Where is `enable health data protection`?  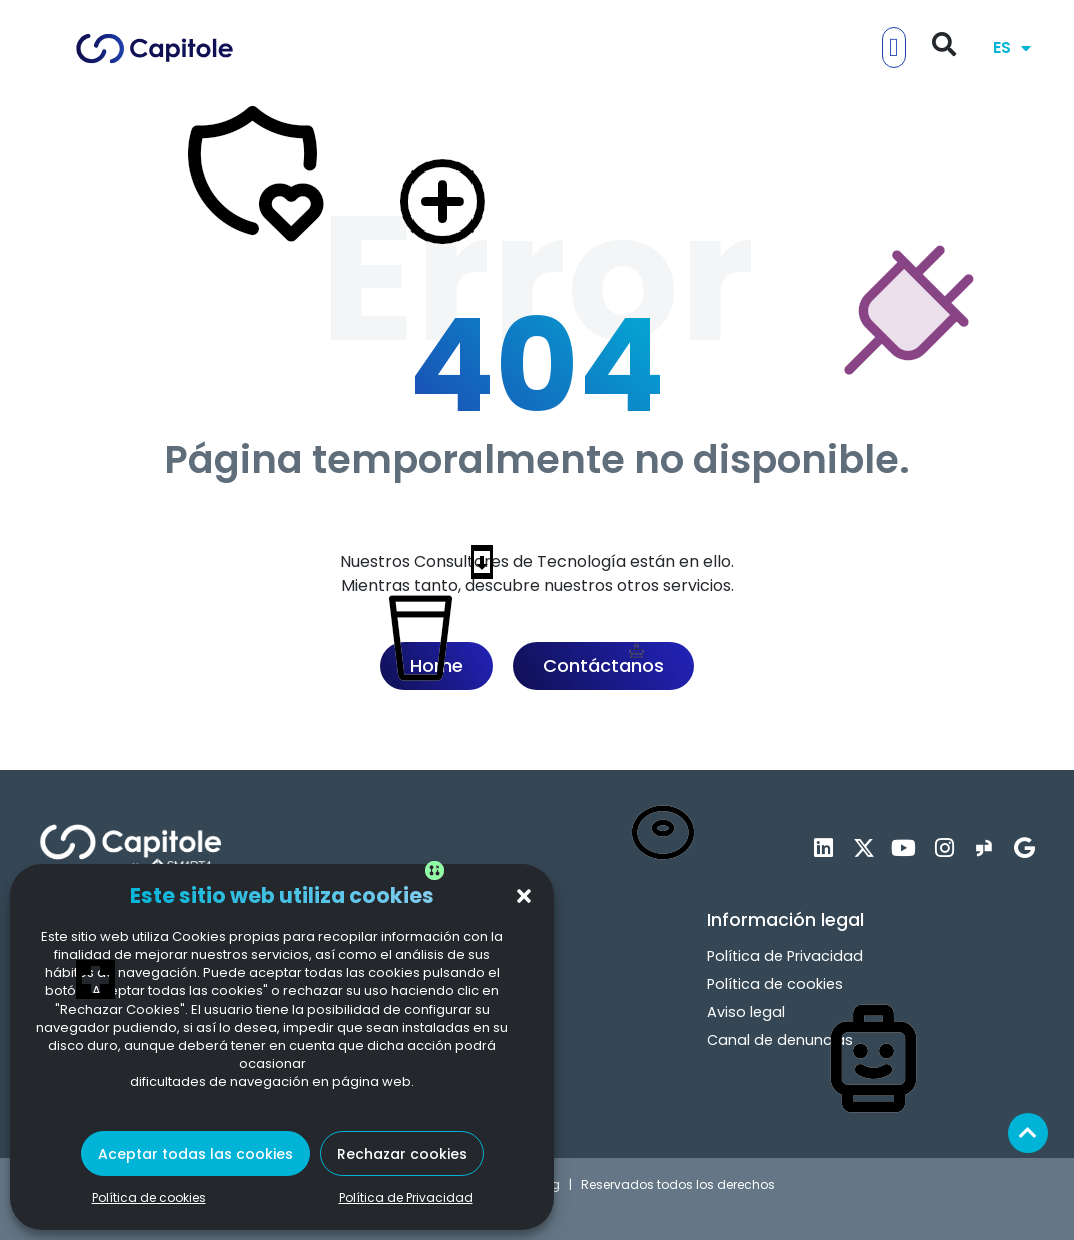 enable health data protection is located at coordinates (252, 170).